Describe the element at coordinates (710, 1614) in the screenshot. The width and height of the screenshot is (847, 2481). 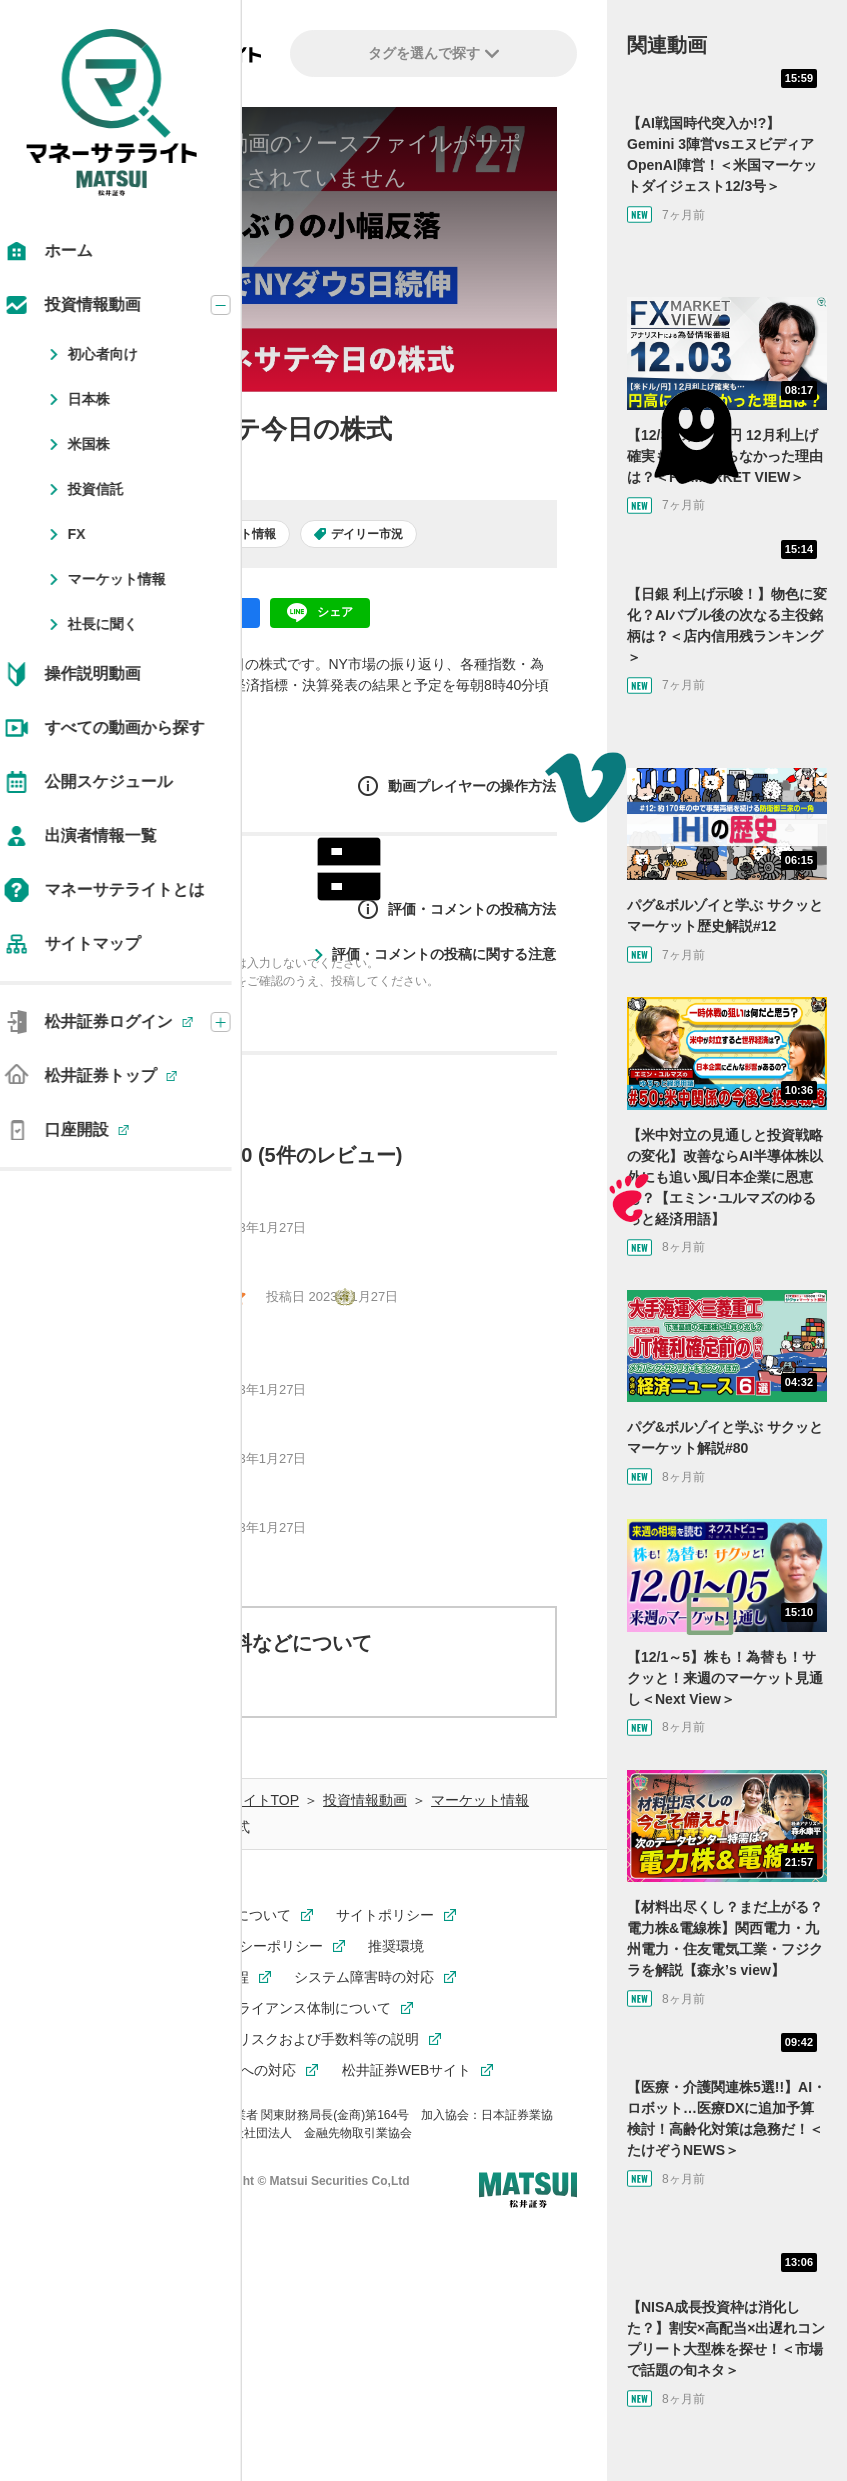
I see `manage payment methods` at that location.